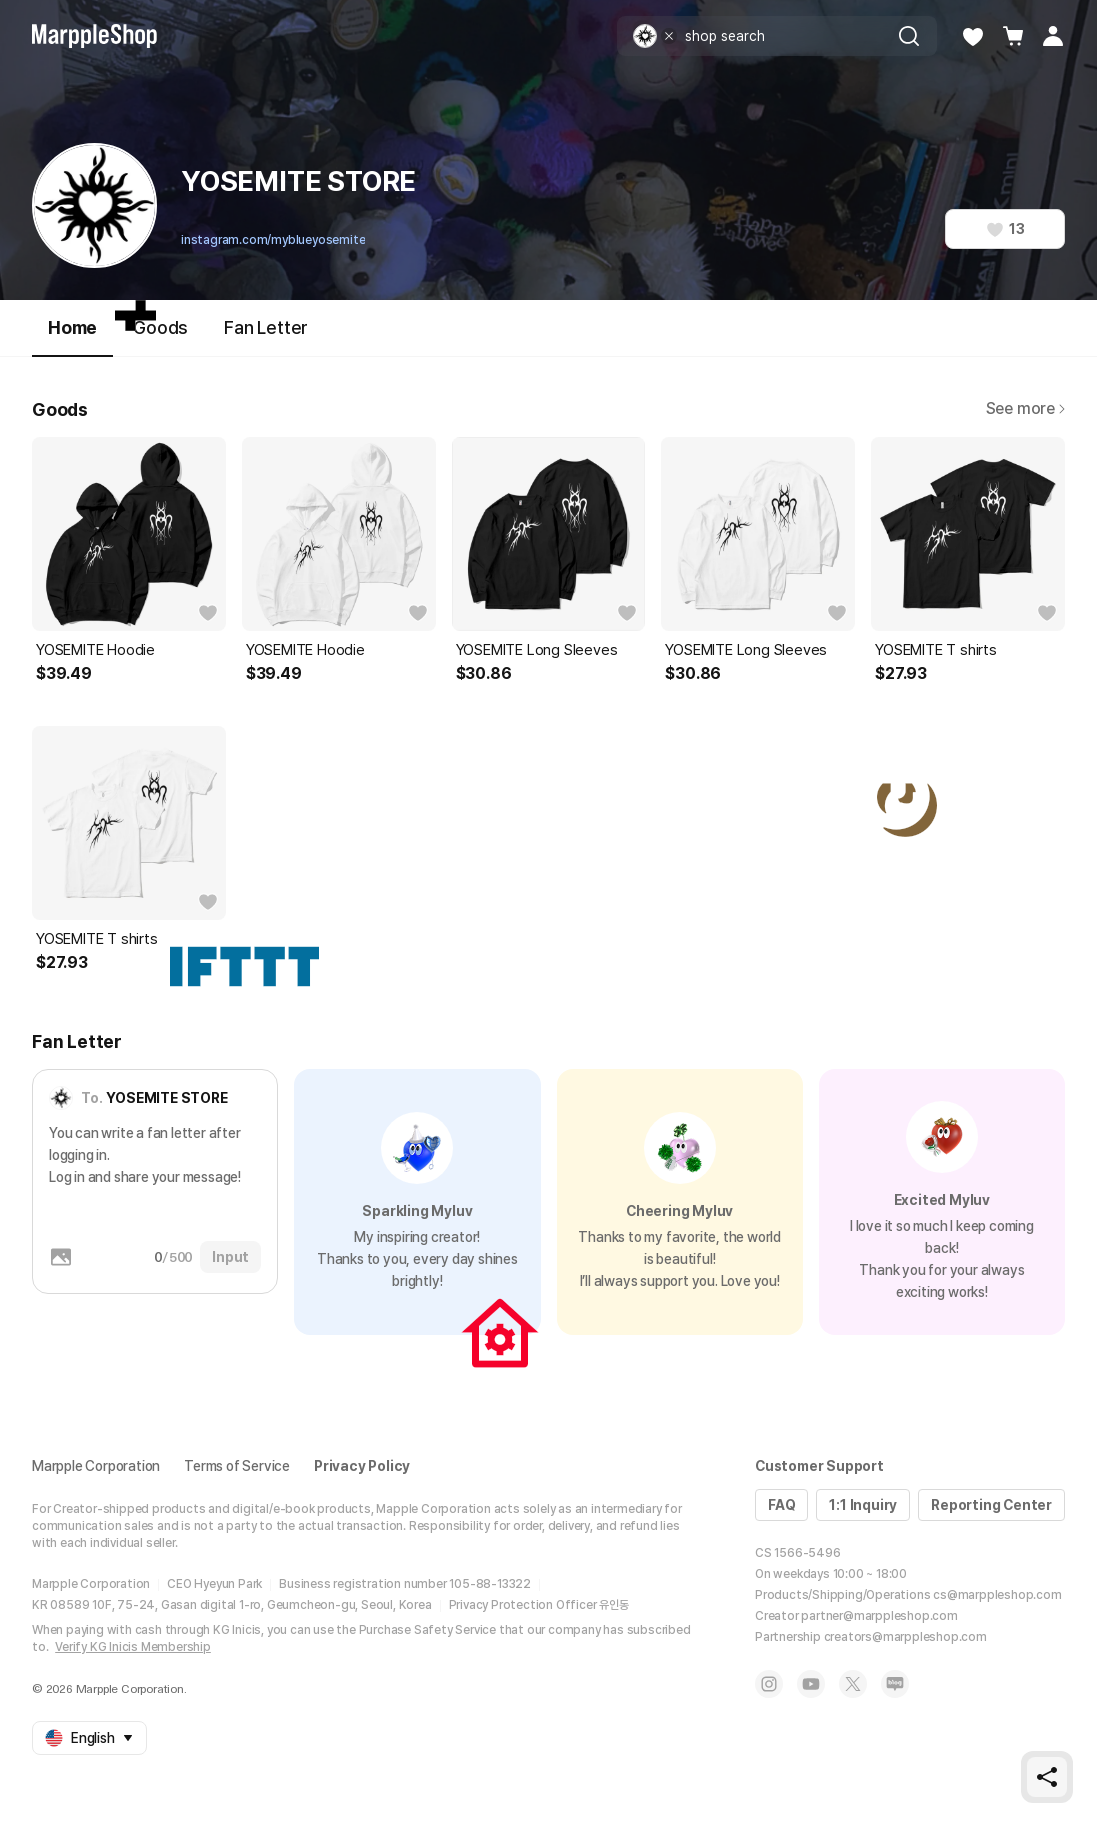 The height and width of the screenshot is (1827, 1097). What do you see at coordinates (907, 810) in the screenshot?
I see `visit genius lyrics website` at bounding box center [907, 810].